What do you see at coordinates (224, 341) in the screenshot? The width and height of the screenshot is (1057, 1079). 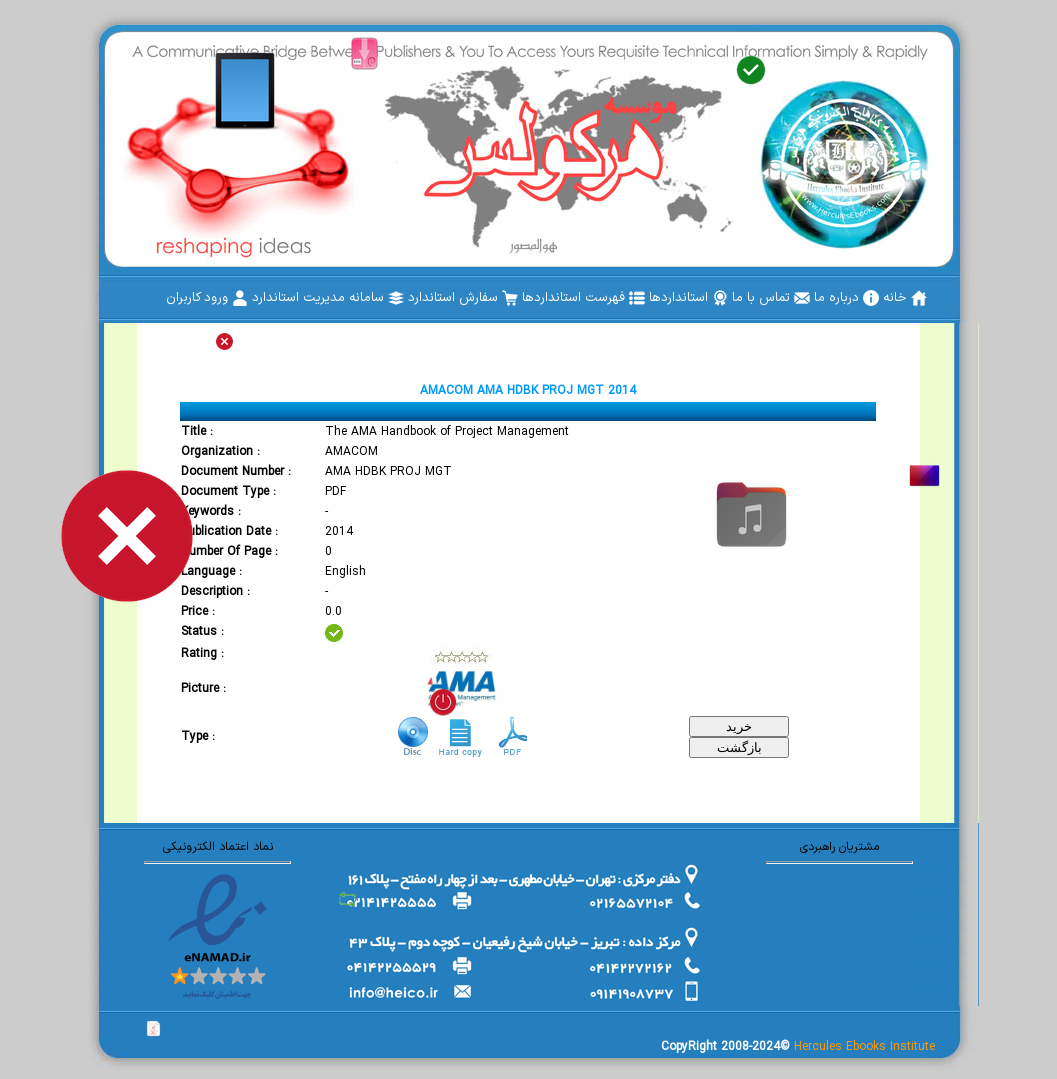 I see `cancel or close a dialog` at bounding box center [224, 341].